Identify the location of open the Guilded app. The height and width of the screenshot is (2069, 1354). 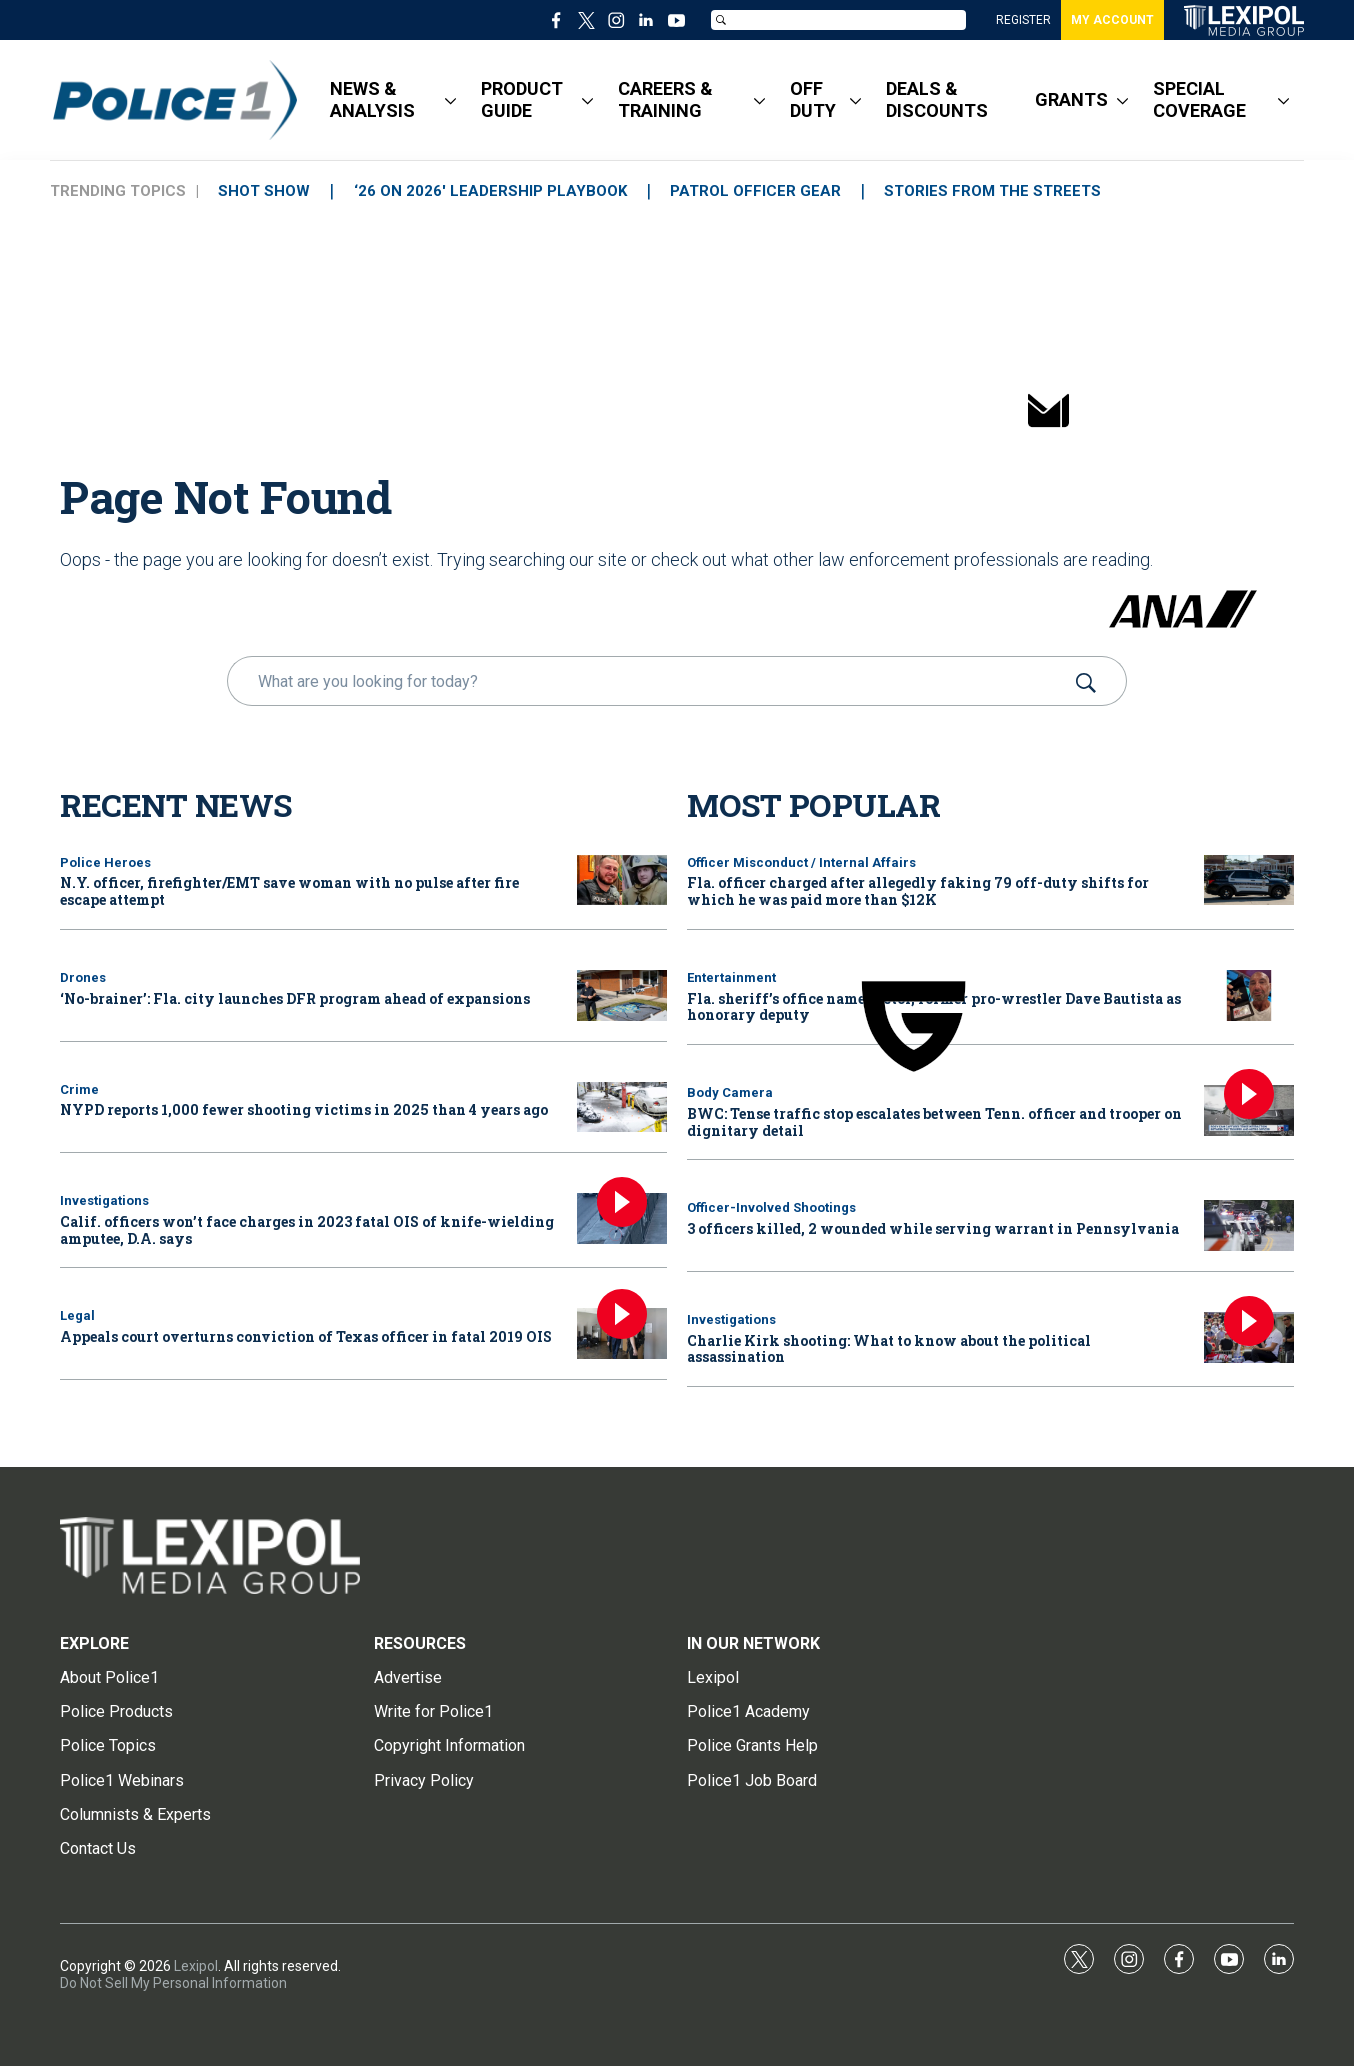
(913, 1026).